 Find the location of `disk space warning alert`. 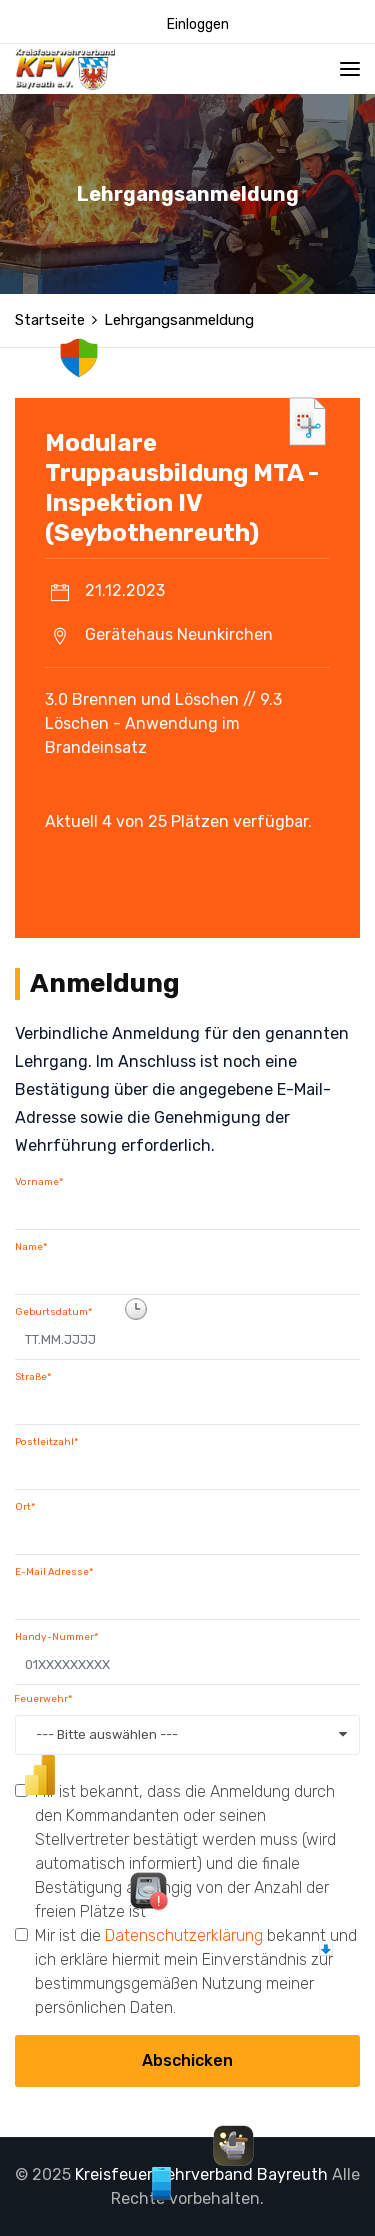

disk space warning alert is located at coordinates (148, 1890).